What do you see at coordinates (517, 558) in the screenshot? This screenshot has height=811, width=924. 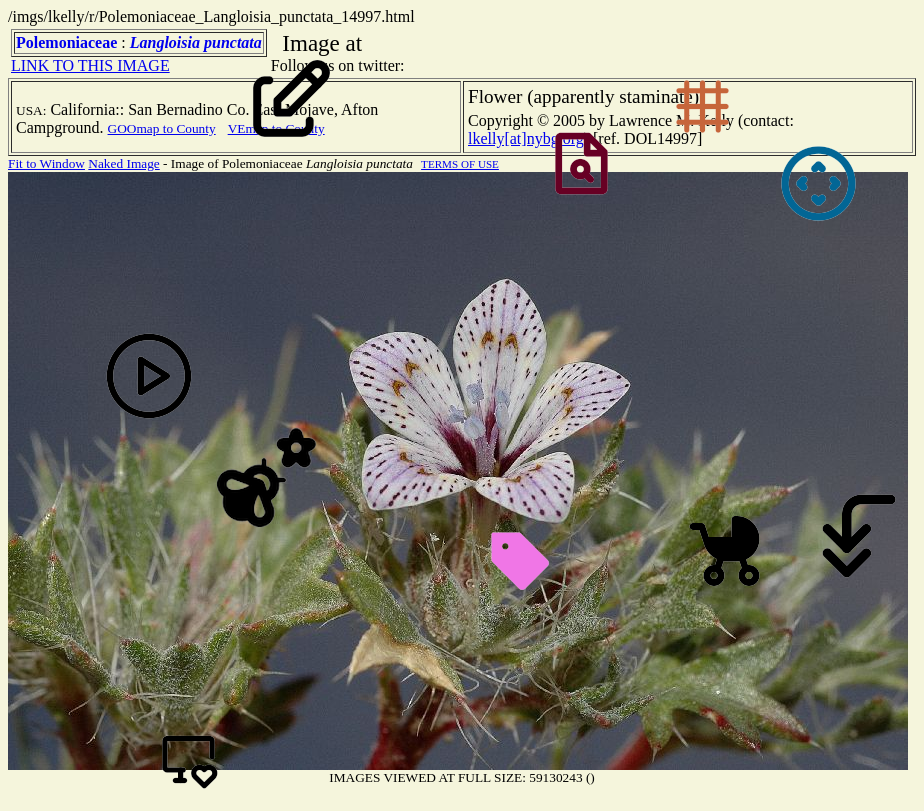 I see `add a tag or label to an item` at bounding box center [517, 558].